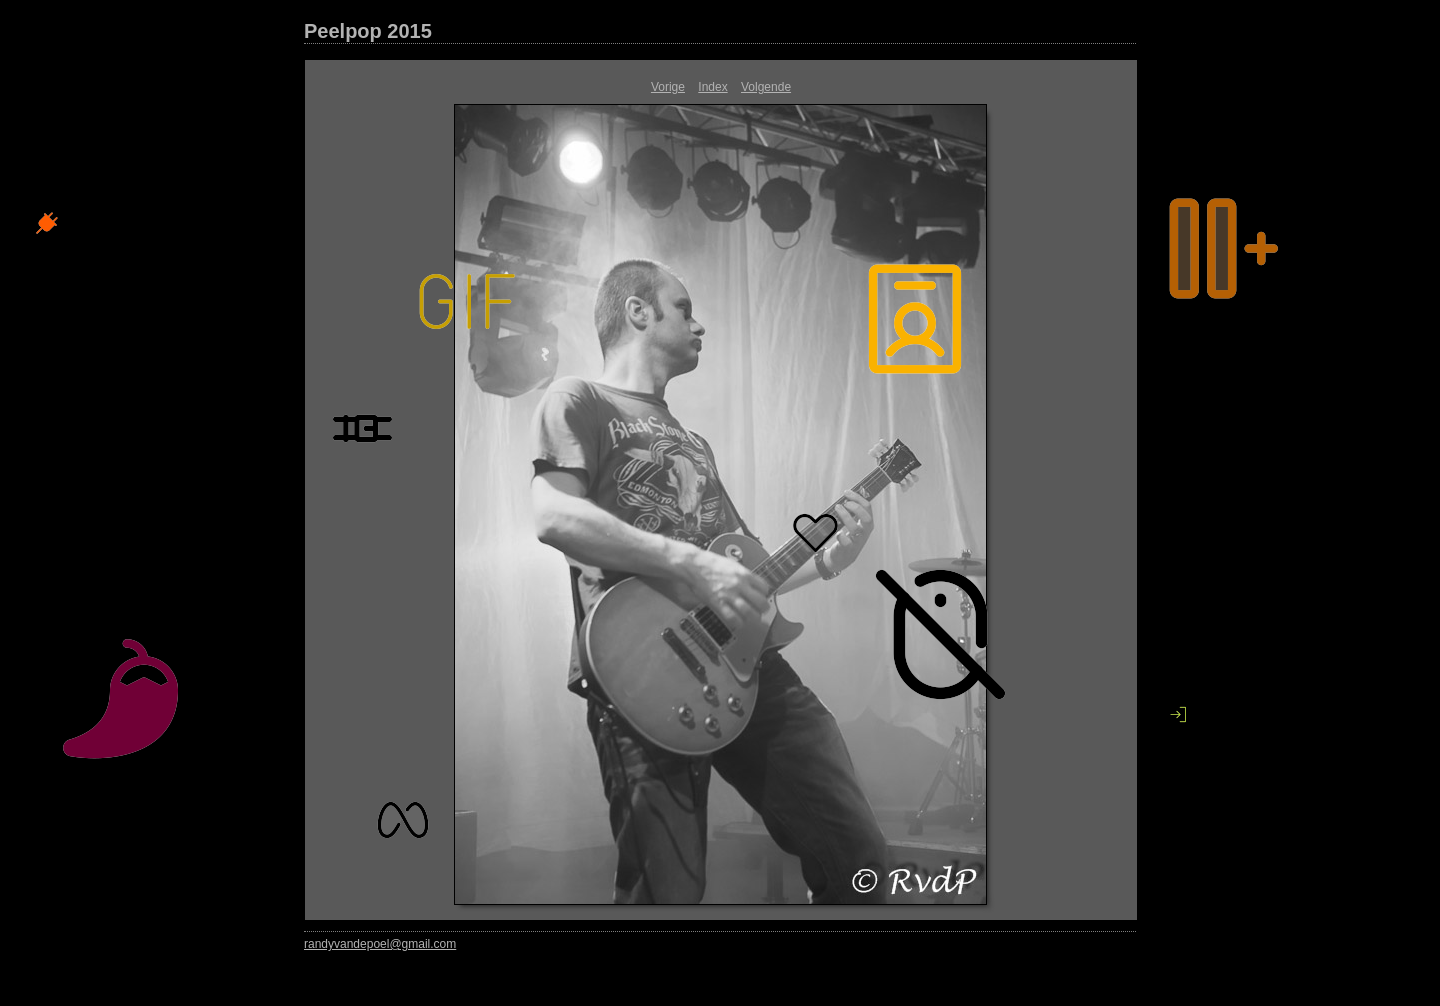  What do you see at coordinates (127, 703) in the screenshot?
I see `indicates spicy or hot food option` at bounding box center [127, 703].